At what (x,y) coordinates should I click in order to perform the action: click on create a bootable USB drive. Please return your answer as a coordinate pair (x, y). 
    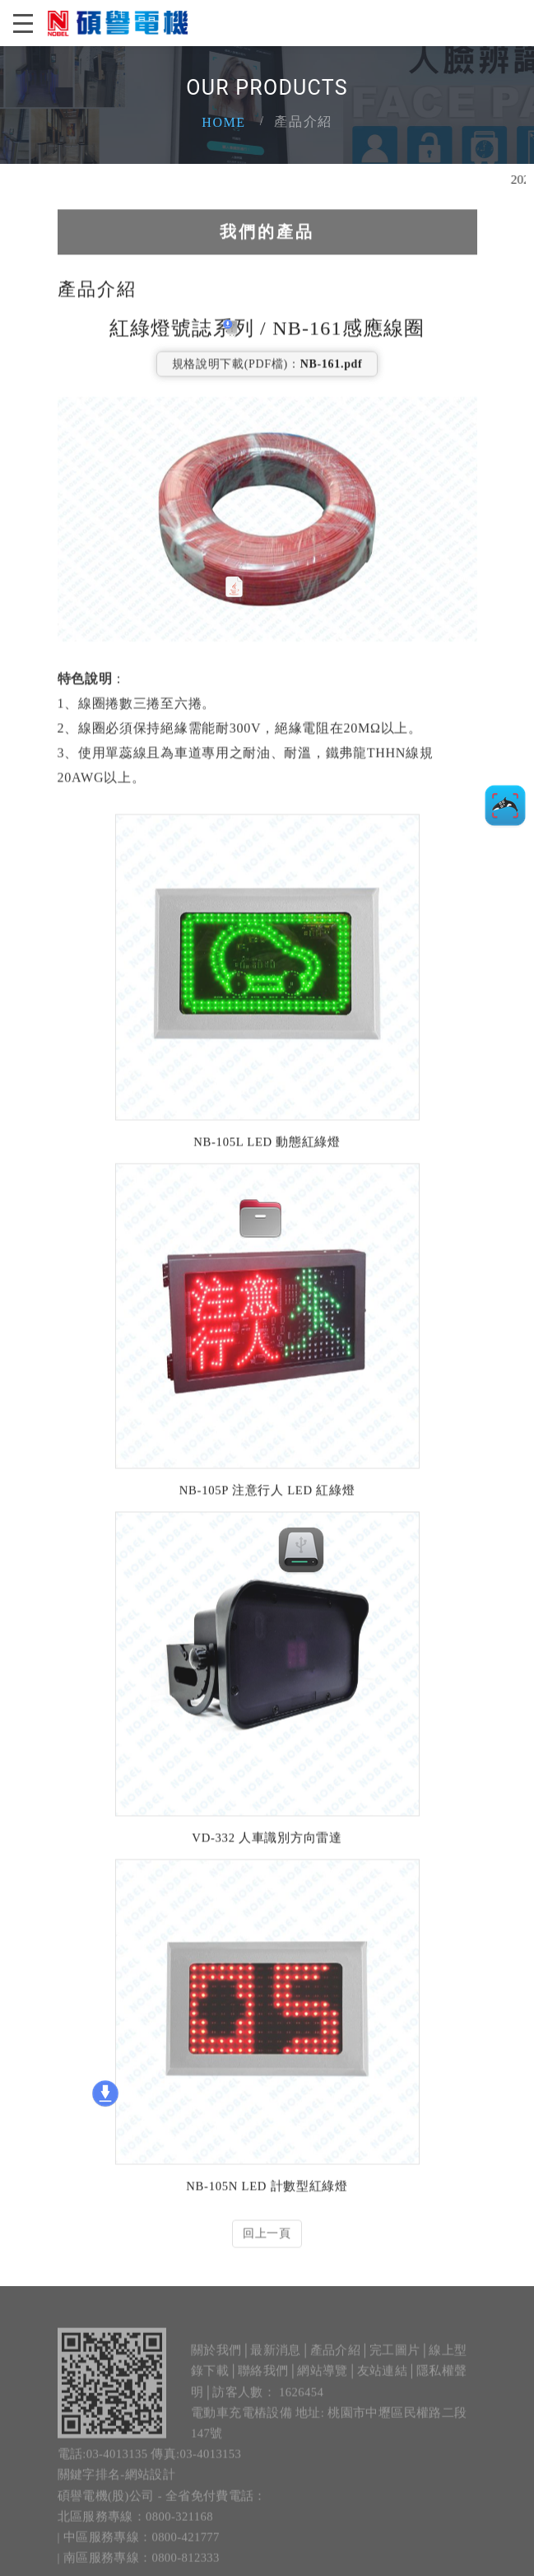
    Looking at the image, I should click on (232, 329).